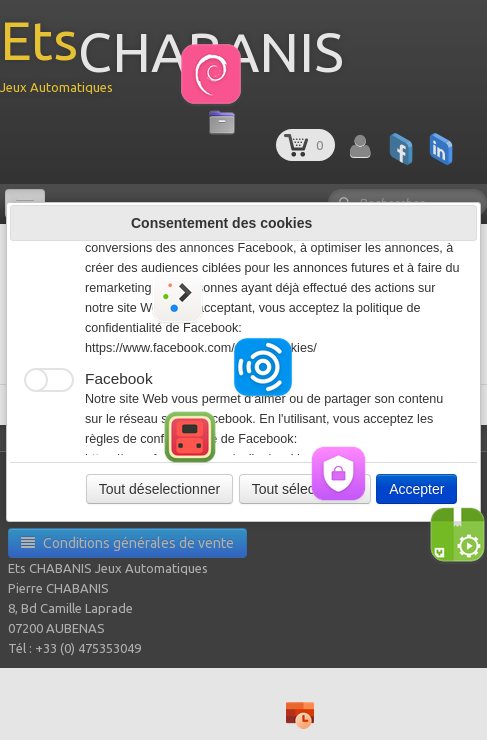 Image resolution: width=487 pixels, height=740 pixels. Describe the element at coordinates (338, 473) in the screenshot. I see `open ente auth two-factor authentication app` at that location.